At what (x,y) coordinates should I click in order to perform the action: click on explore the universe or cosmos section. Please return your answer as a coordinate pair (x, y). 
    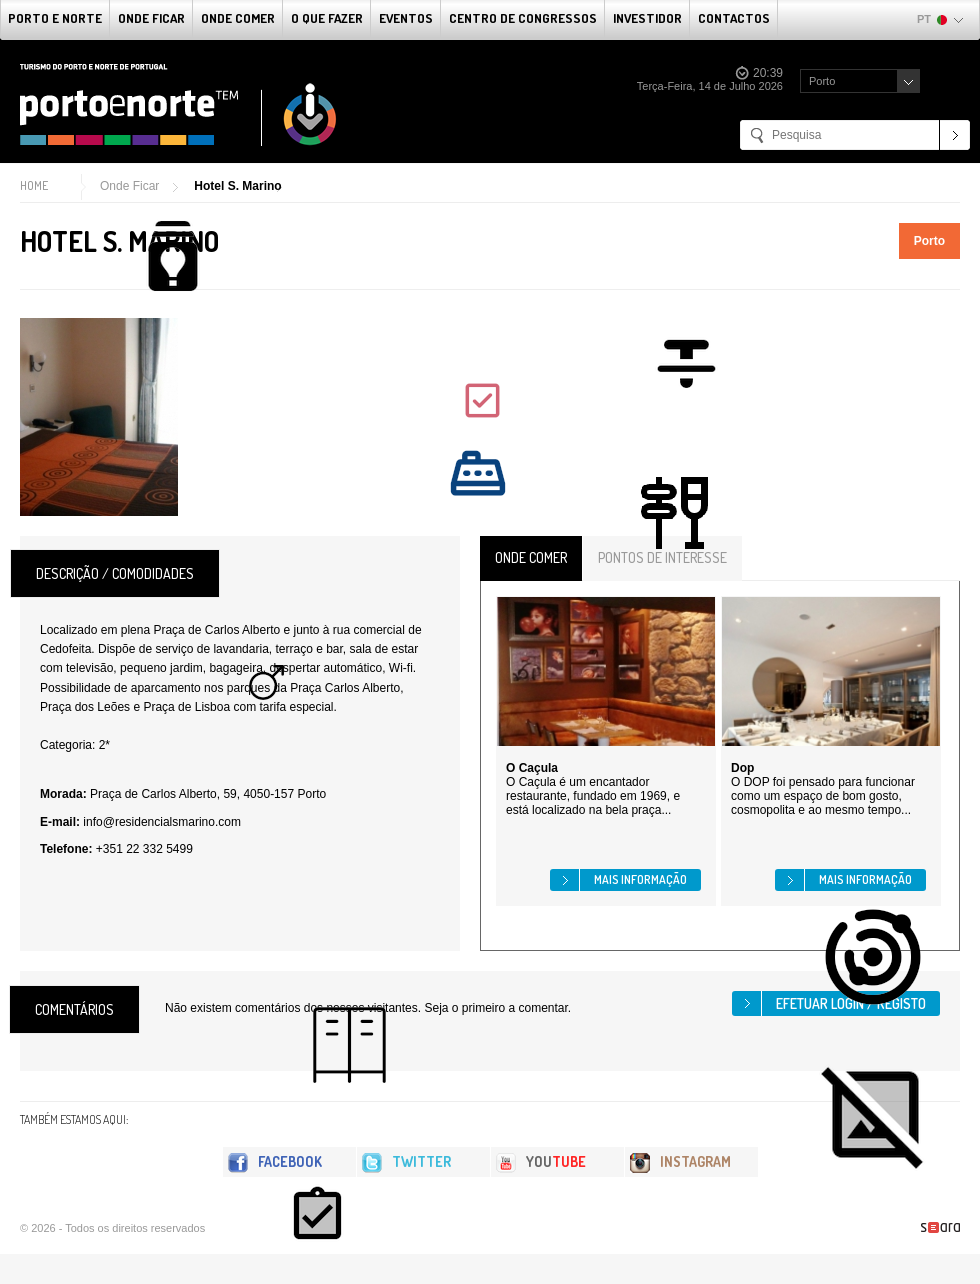
    Looking at the image, I should click on (873, 957).